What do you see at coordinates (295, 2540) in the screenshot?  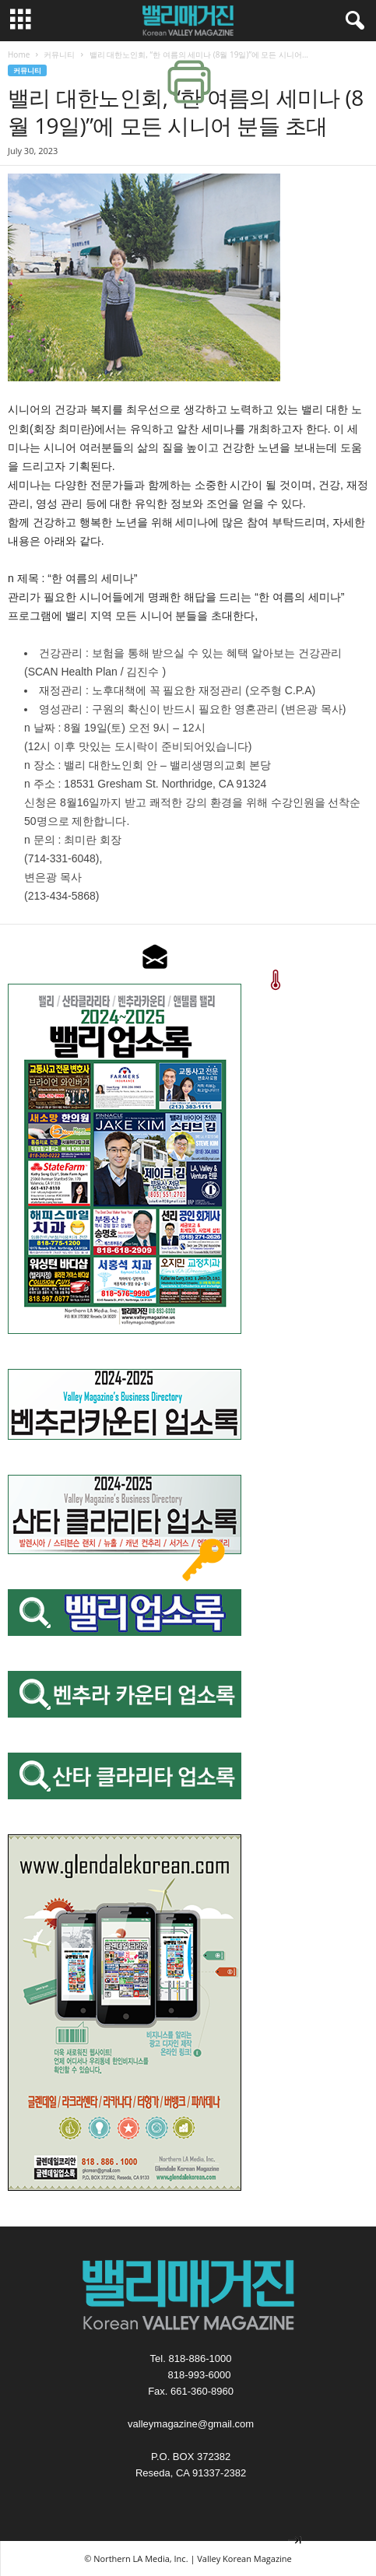 I see `move cursor to end of line` at bounding box center [295, 2540].